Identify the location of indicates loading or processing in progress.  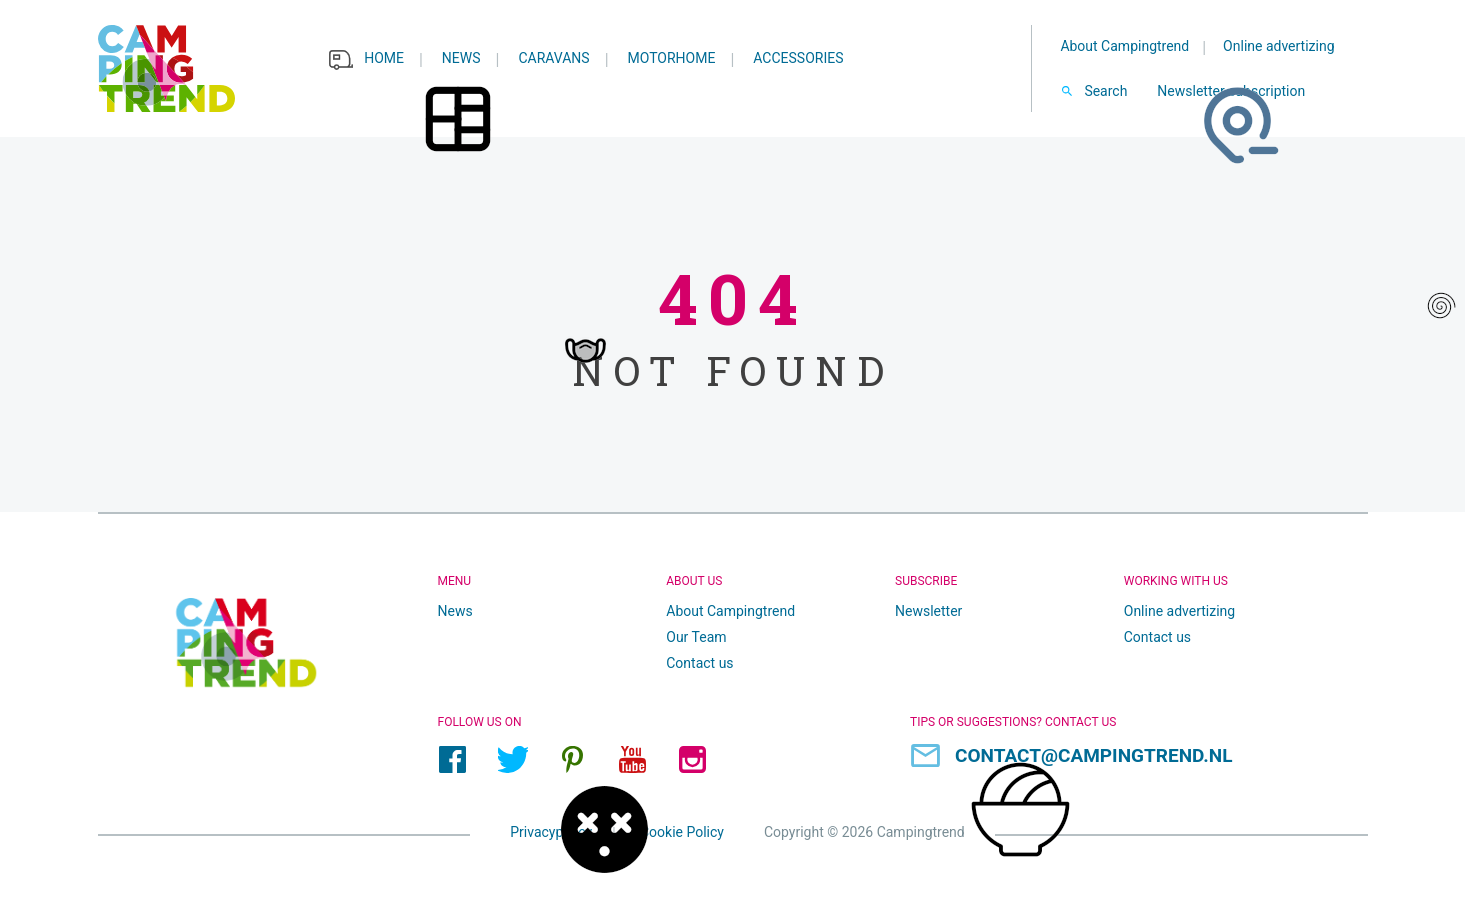
(1440, 305).